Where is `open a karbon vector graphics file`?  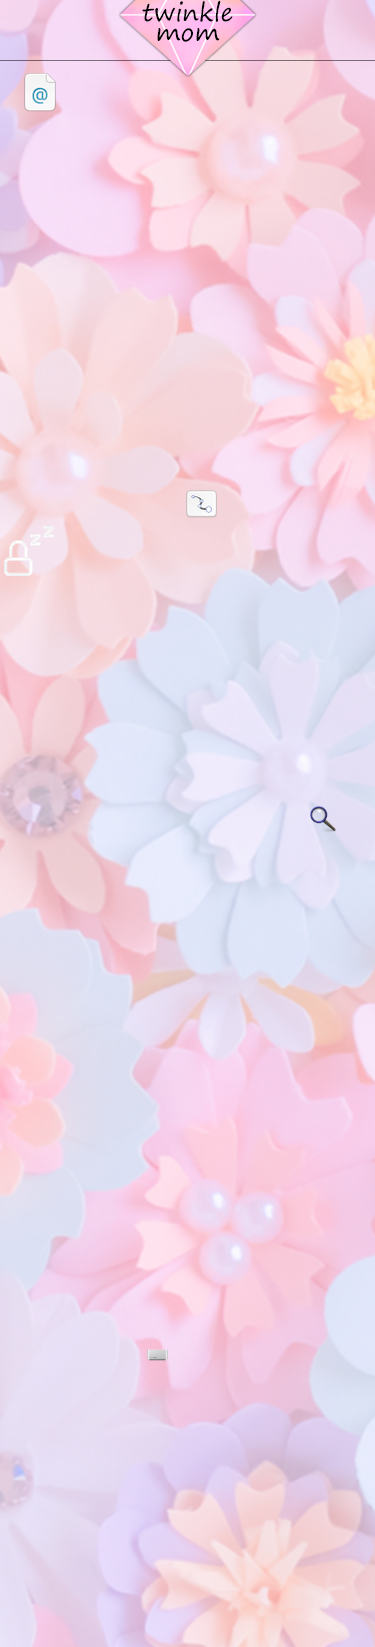 open a karbon vector graphics file is located at coordinates (201, 502).